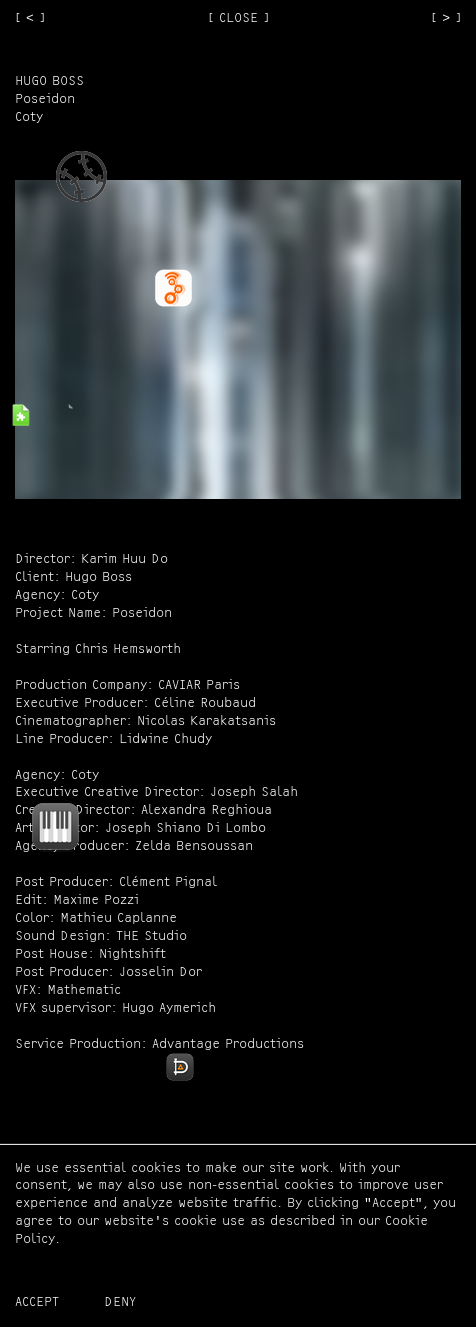  I want to click on open GNU Radio signal processing application, so click(173, 288).